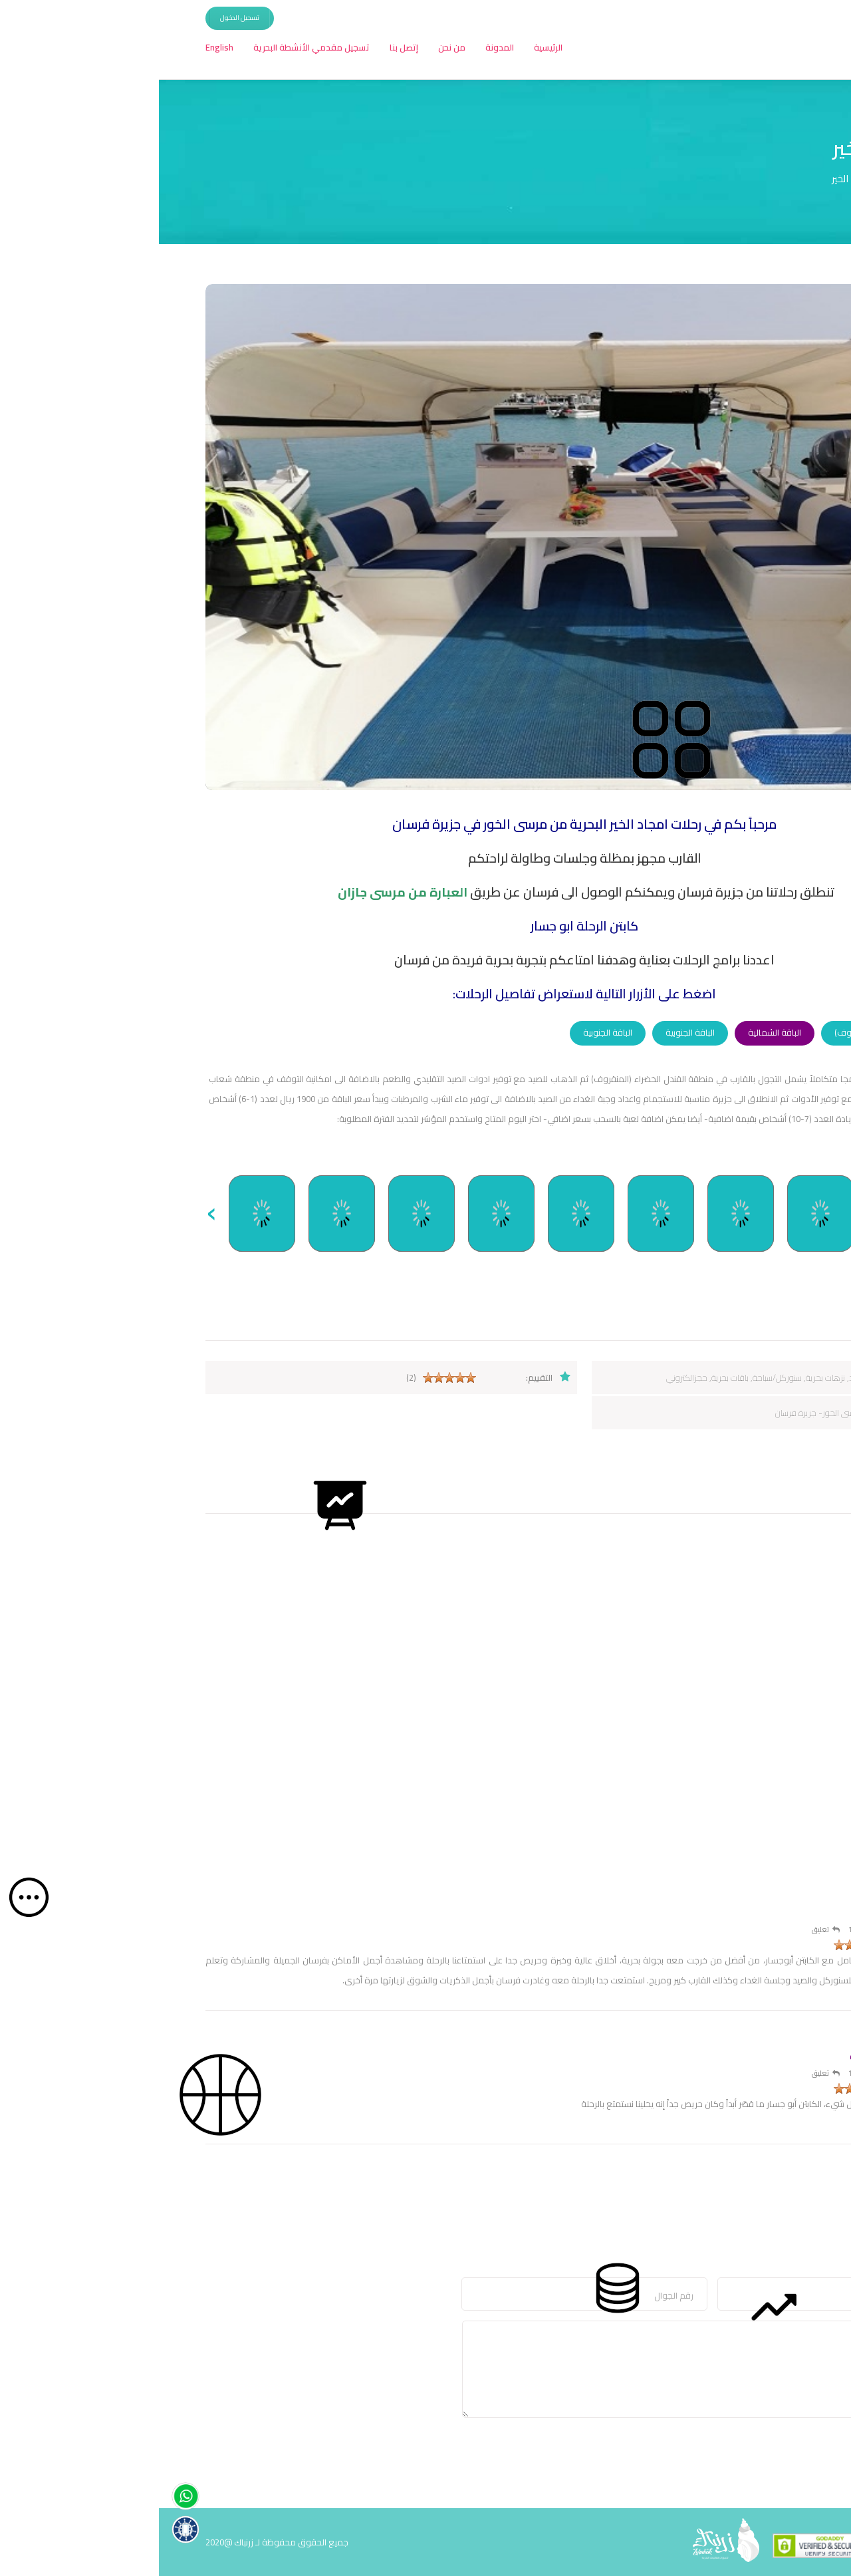 This screenshot has width=851, height=2576. Describe the element at coordinates (618, 2288) in the screenshot. I see `access database or data storage` at that location.